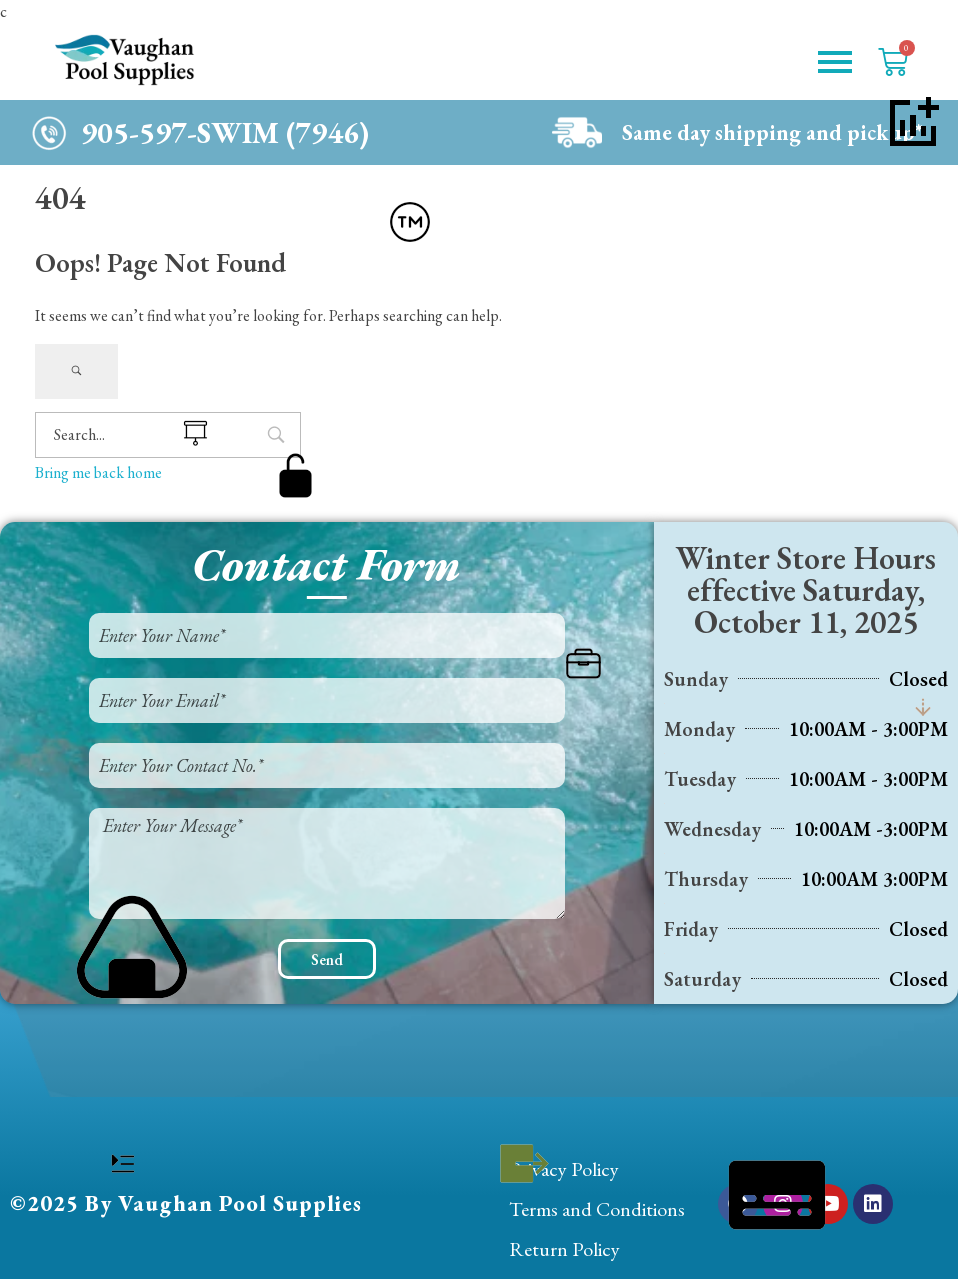  What do you see at coordinates (923, 707) in the screenshot?
I see `download in progress` at bounding box center [923, 707].